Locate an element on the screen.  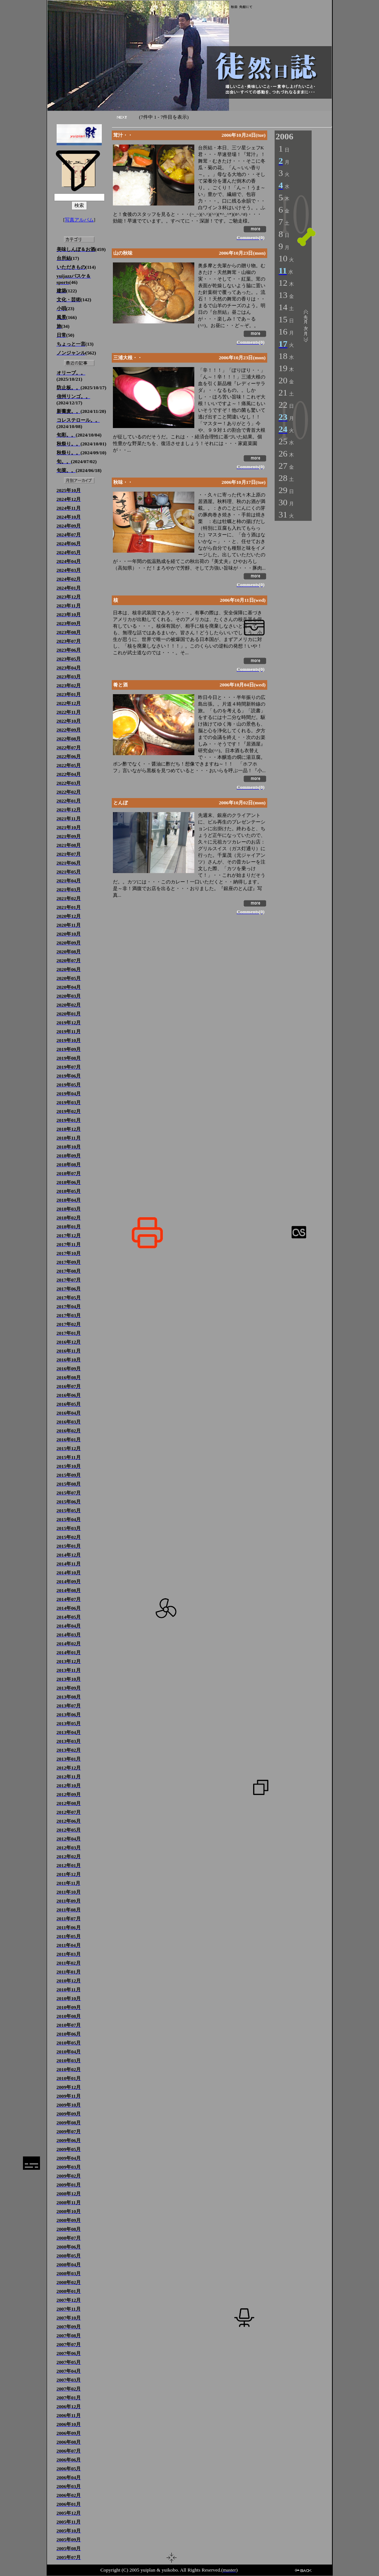
filter or sort content is located at coordinates (78, 169).